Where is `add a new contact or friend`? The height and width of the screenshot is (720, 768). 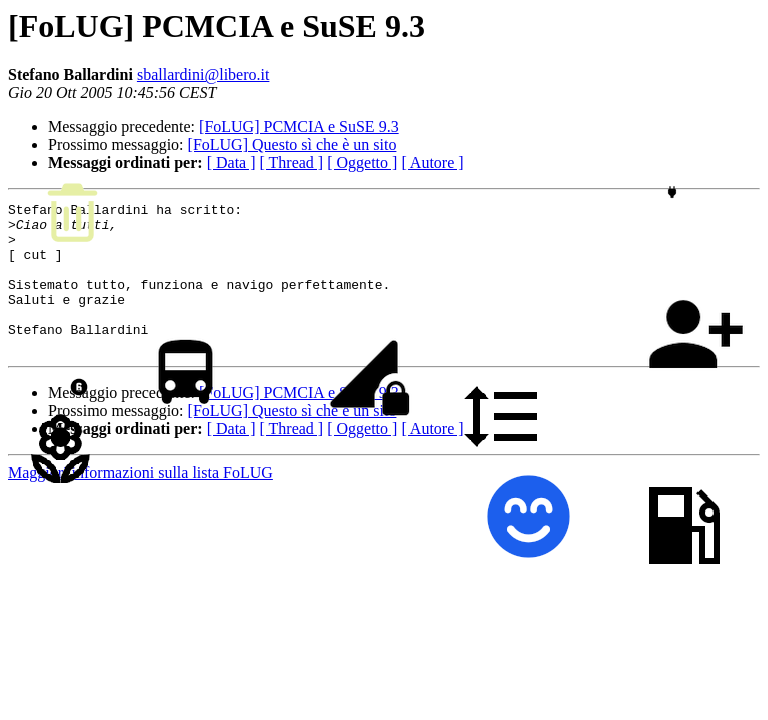 add a new contact or friend is located at coordinates (696, 334).